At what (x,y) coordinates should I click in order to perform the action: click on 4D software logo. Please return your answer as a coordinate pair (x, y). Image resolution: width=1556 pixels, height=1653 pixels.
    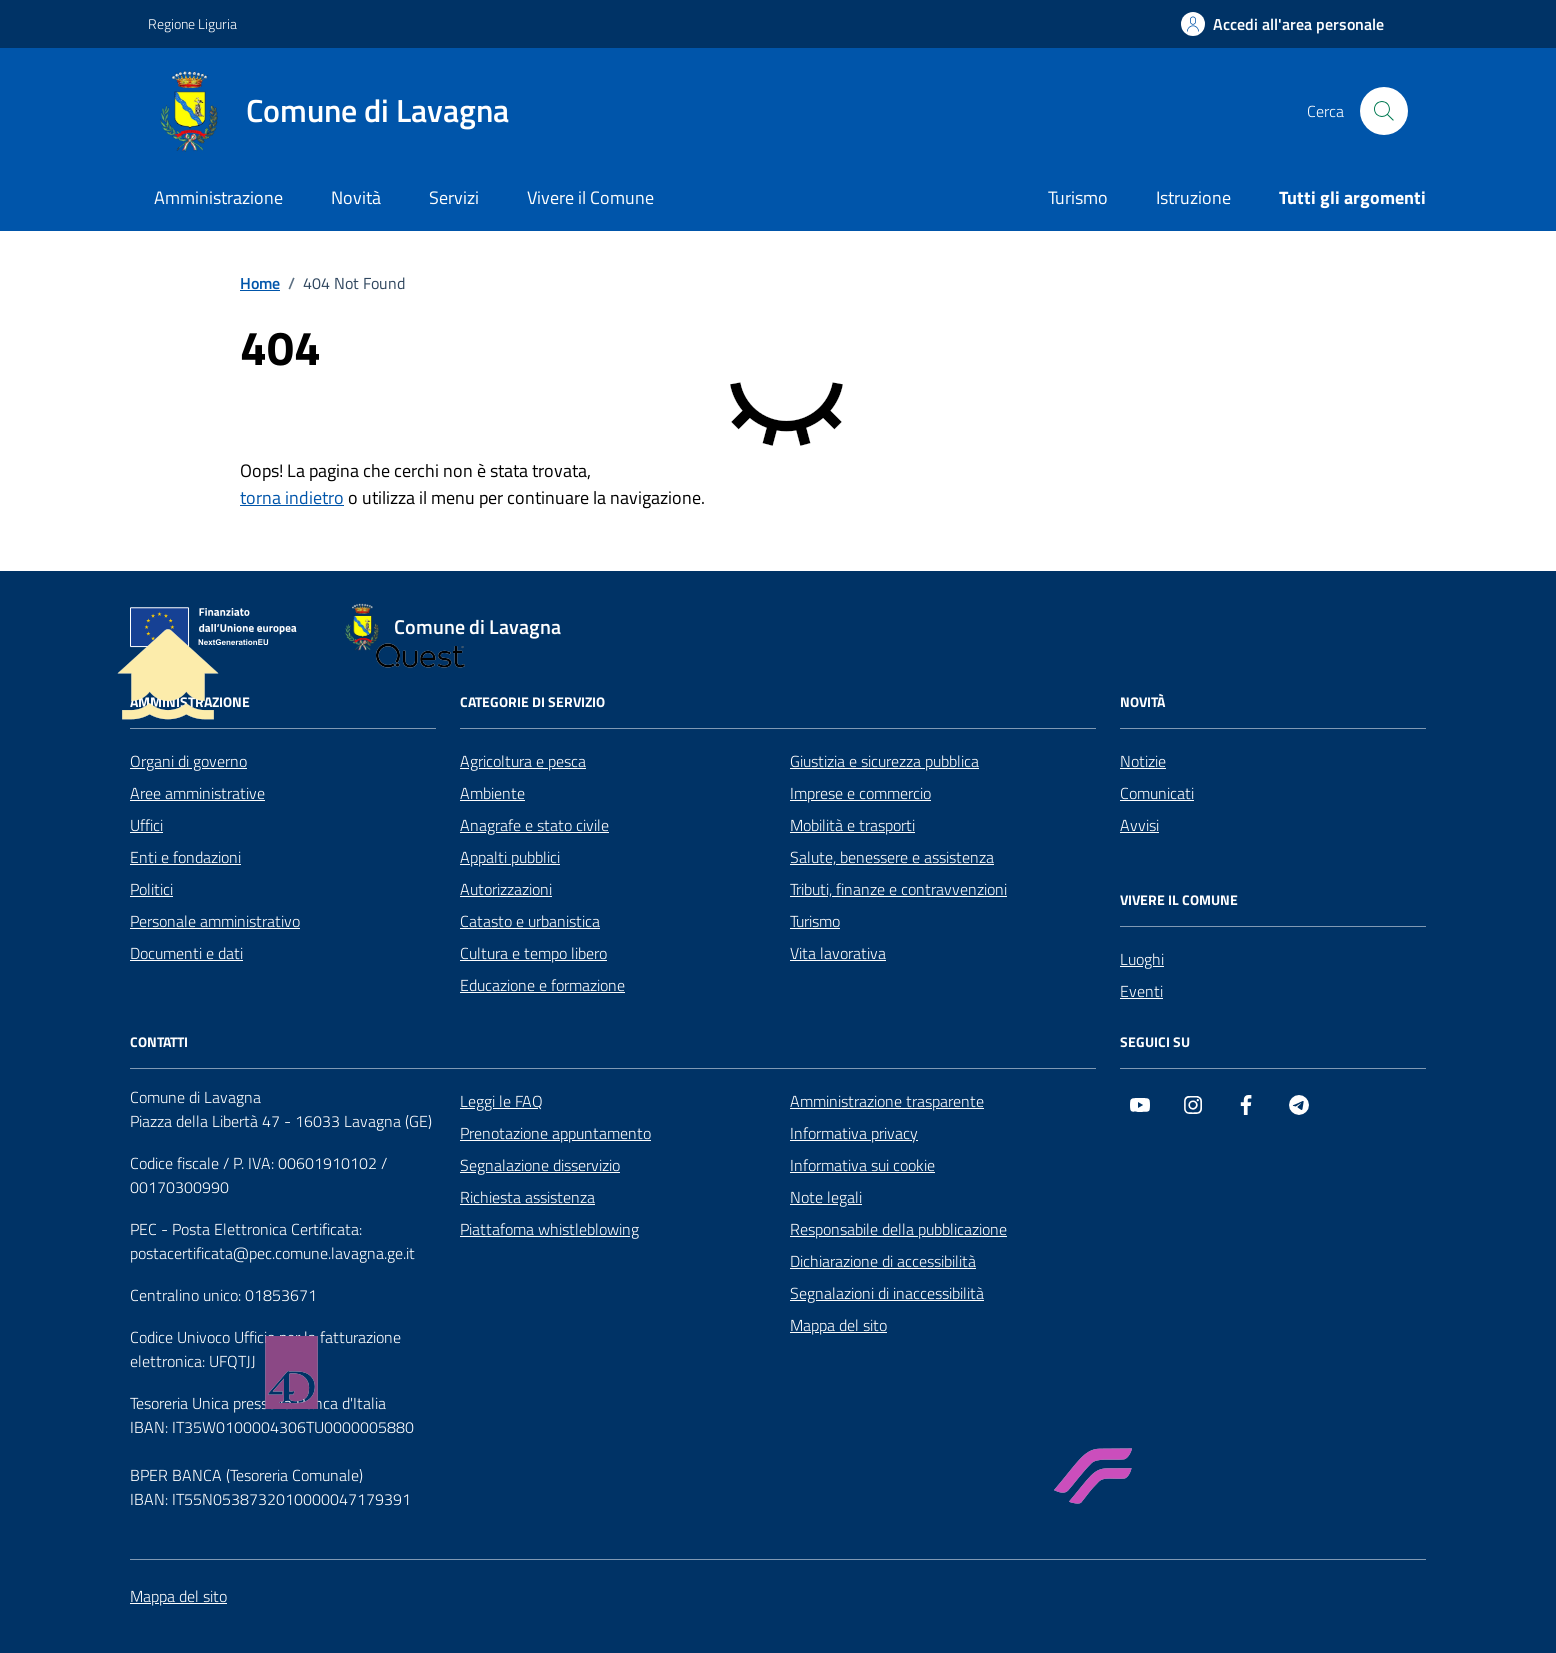
    Looking at the image, I should click on (291, 1372).